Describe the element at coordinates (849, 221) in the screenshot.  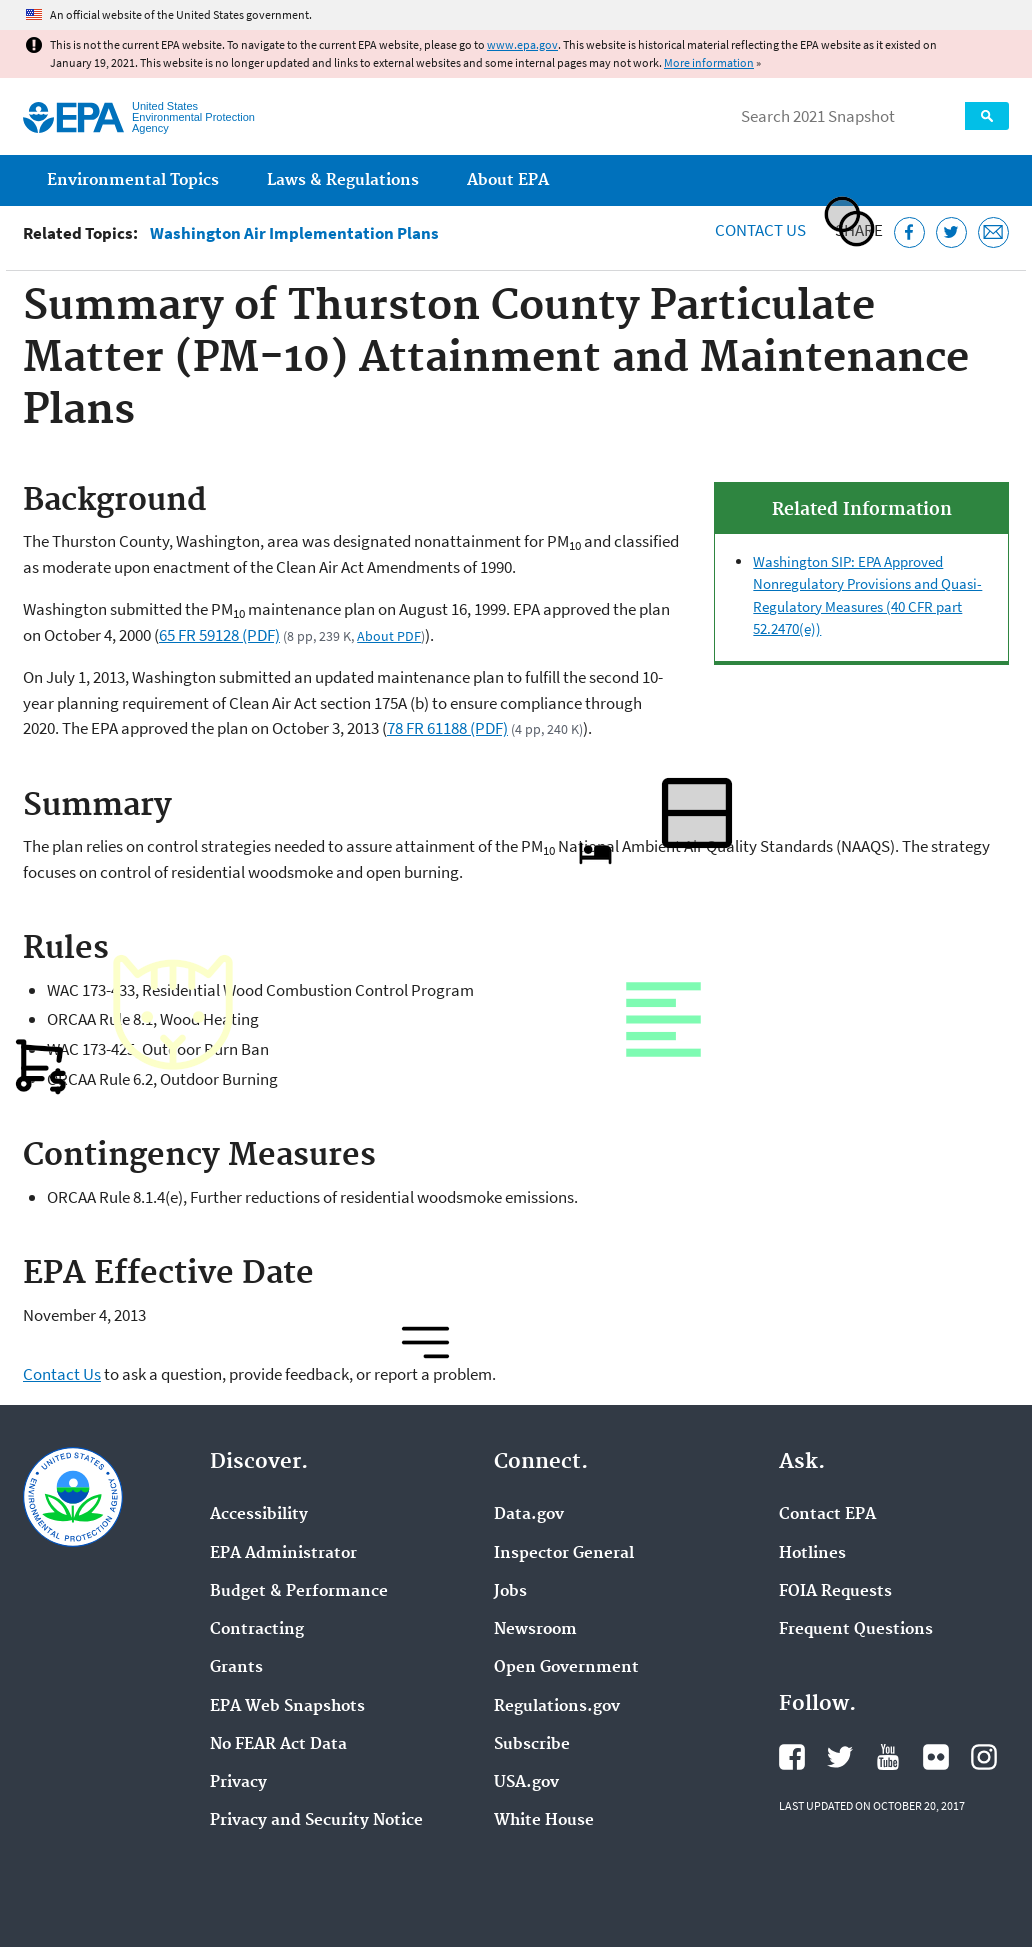
I see `merge or combine selected objects` at that location.